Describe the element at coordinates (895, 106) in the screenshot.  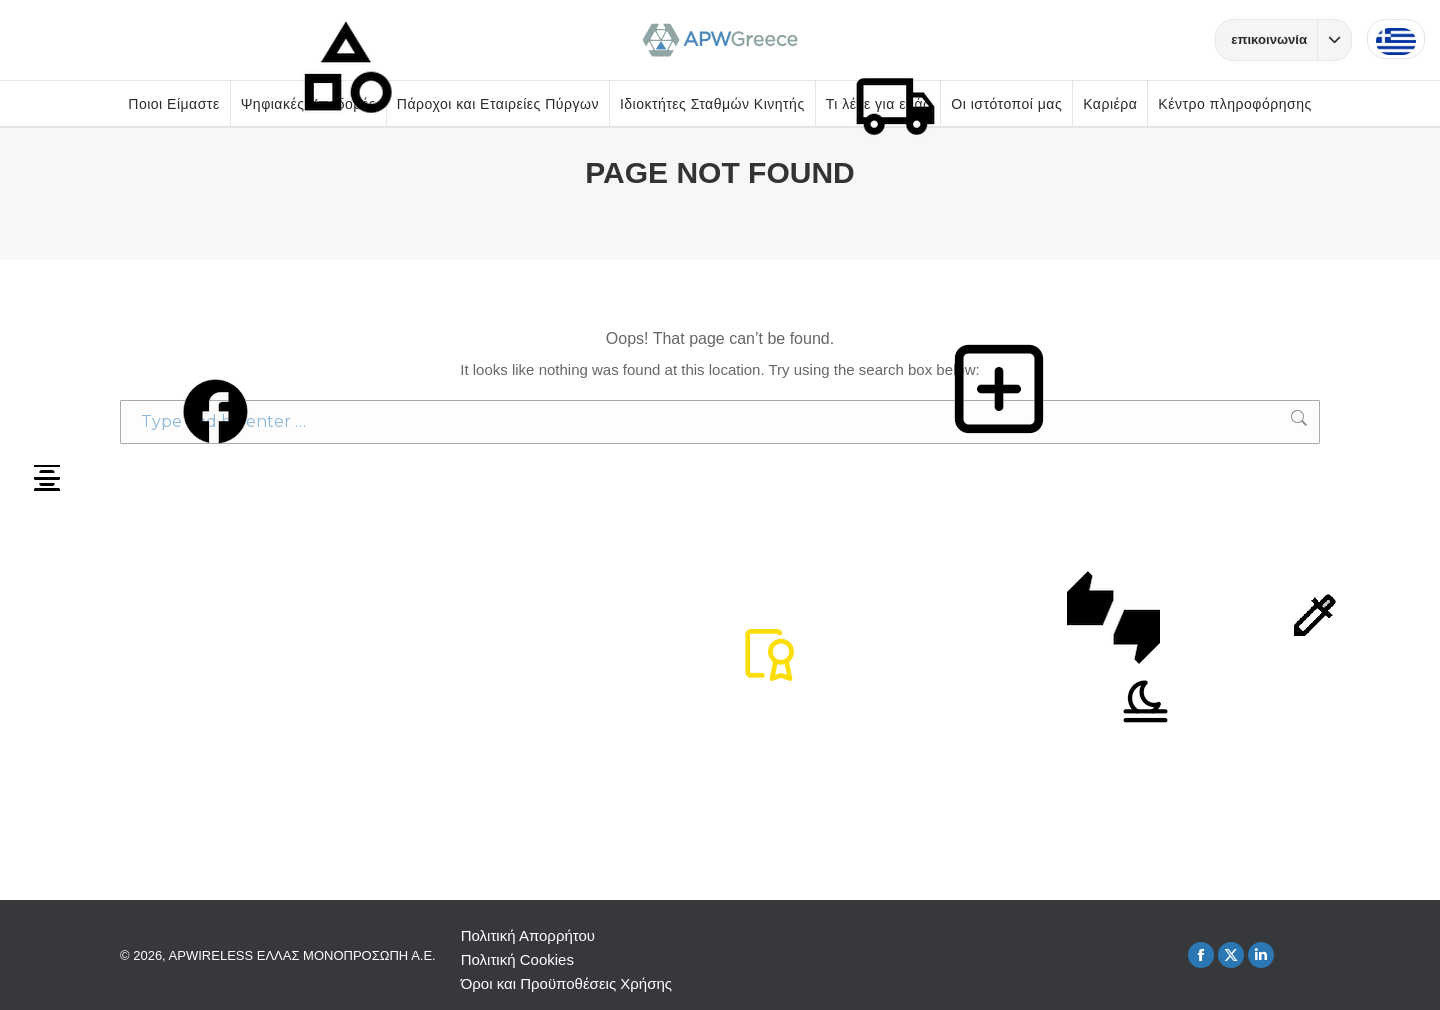
I see `track your delivery status` at that location.